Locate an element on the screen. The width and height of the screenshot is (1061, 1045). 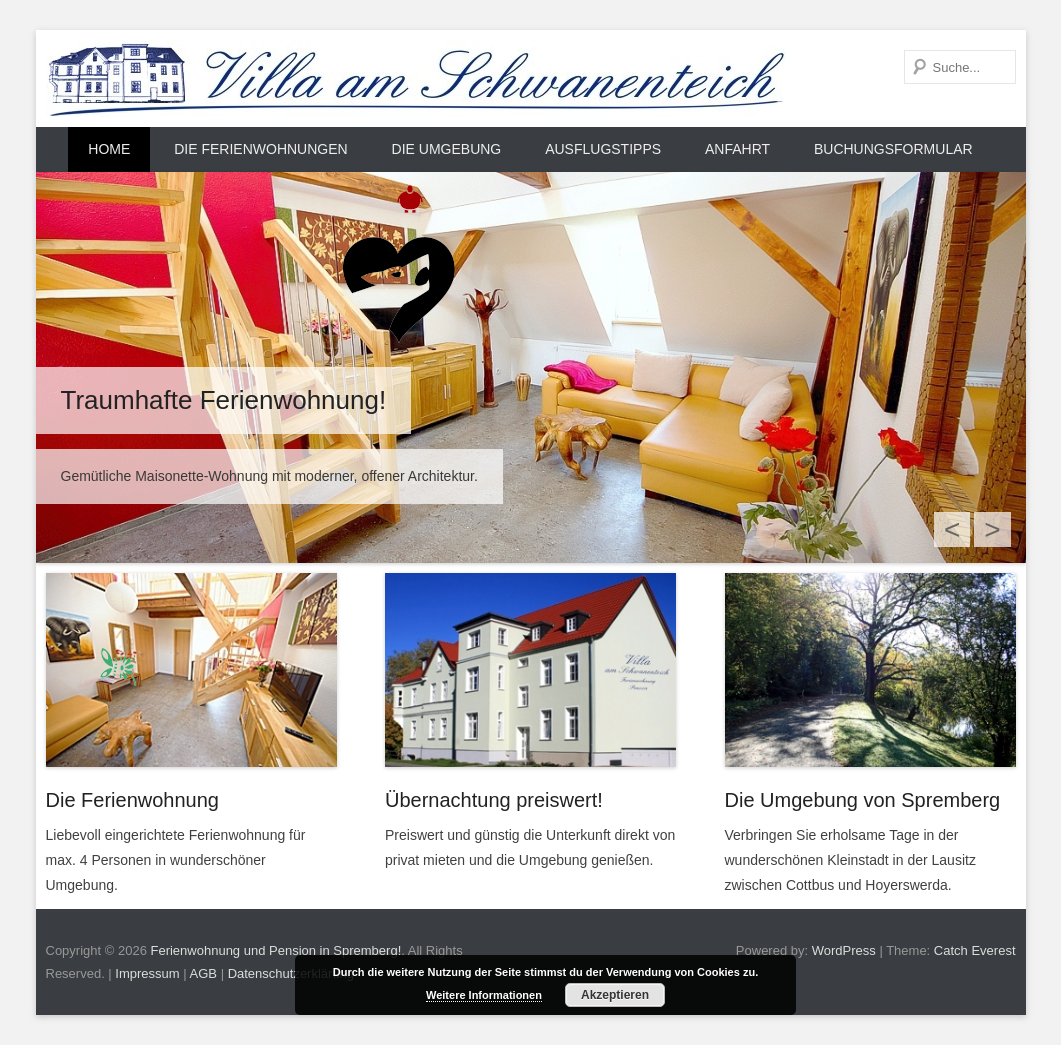
access garden or nature-themed game content is located at coordinates (117, 666).